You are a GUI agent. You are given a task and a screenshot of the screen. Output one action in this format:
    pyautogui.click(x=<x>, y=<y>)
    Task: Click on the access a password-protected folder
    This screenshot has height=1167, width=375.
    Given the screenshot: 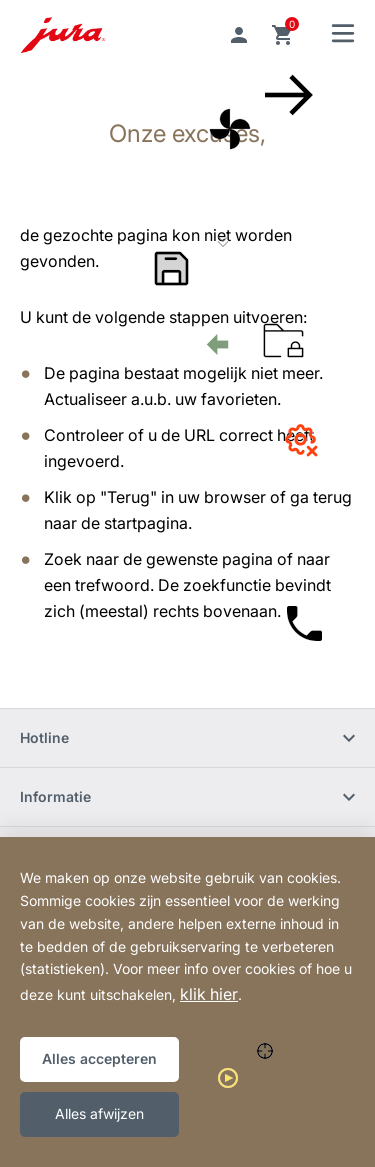 What is the action you would take?
    pyautogui.click(x=283, y=340)
    